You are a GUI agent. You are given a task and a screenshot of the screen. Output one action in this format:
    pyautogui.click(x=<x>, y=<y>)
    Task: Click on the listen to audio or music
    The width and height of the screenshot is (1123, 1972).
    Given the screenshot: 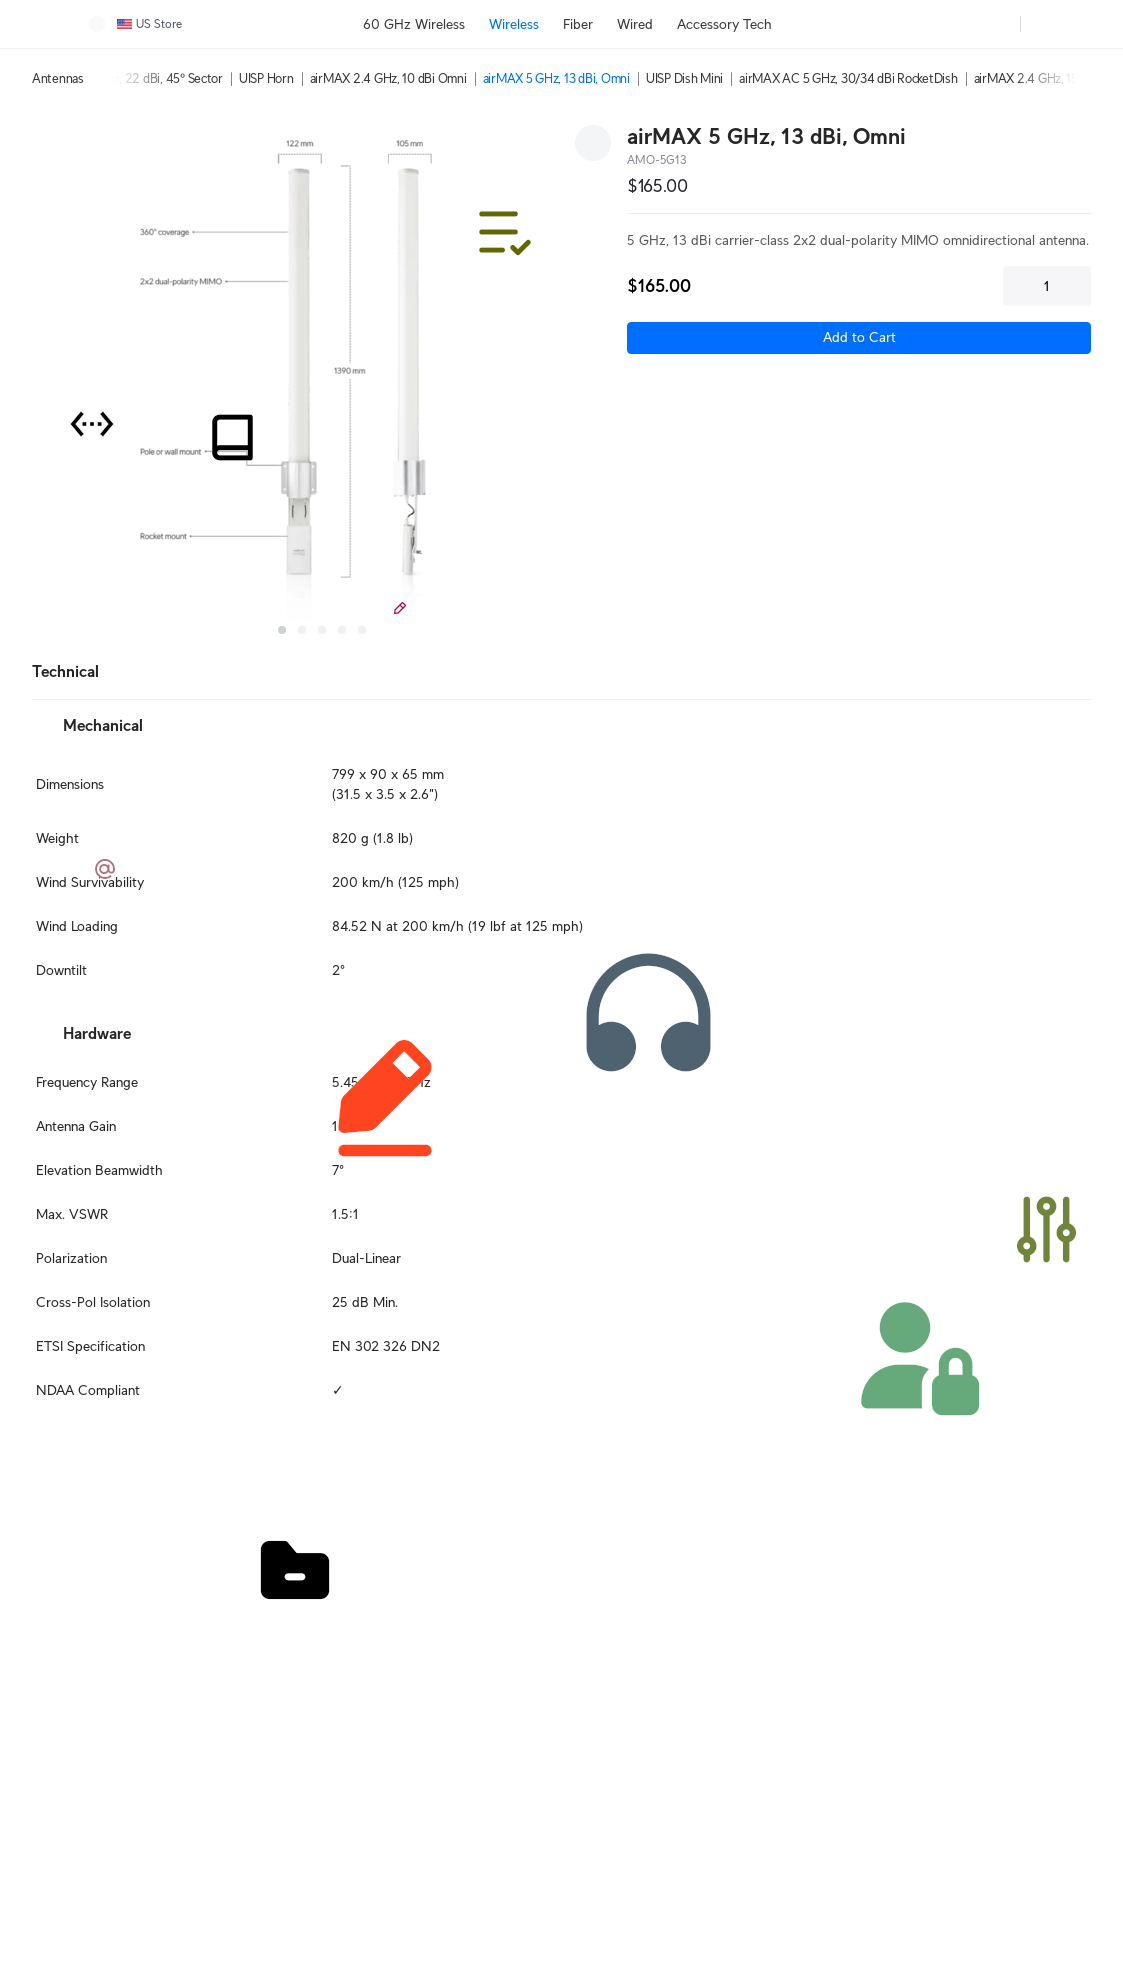 What is the action you would take?
    pyautogui.click(x=648, y=1015)
    